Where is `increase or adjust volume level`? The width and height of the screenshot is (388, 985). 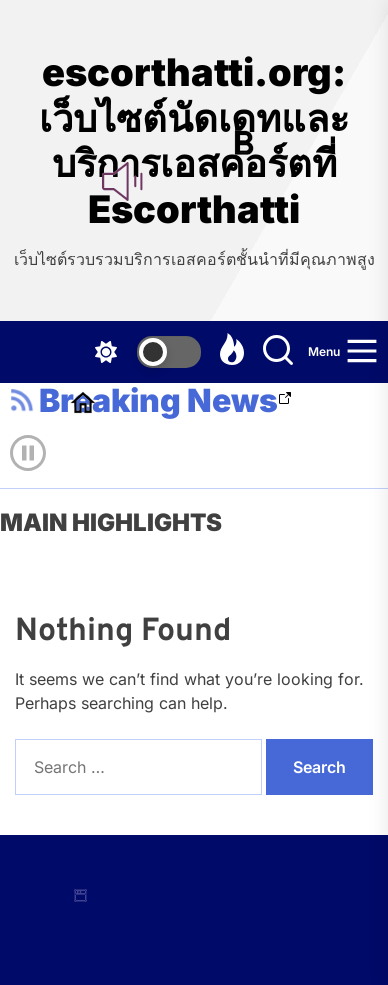 increase or adjust volume level is located at coordinates (121, 181).